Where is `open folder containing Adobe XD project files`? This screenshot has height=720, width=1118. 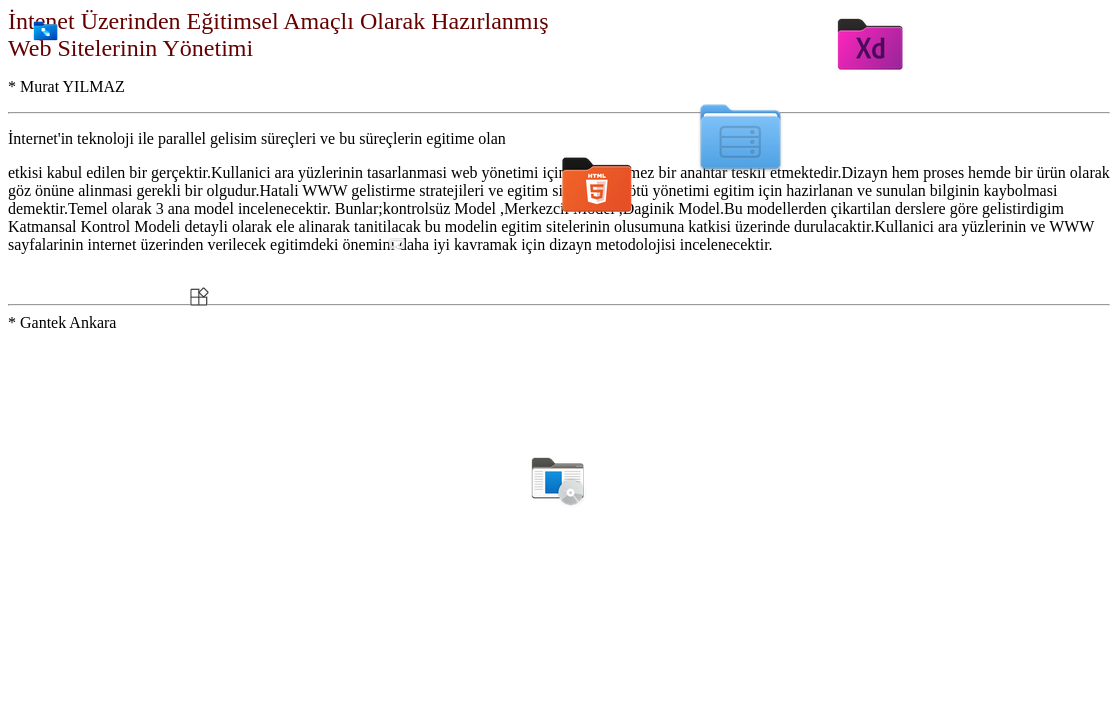
open folder containing Adobe XD project files is located at coordinates (870, 46).